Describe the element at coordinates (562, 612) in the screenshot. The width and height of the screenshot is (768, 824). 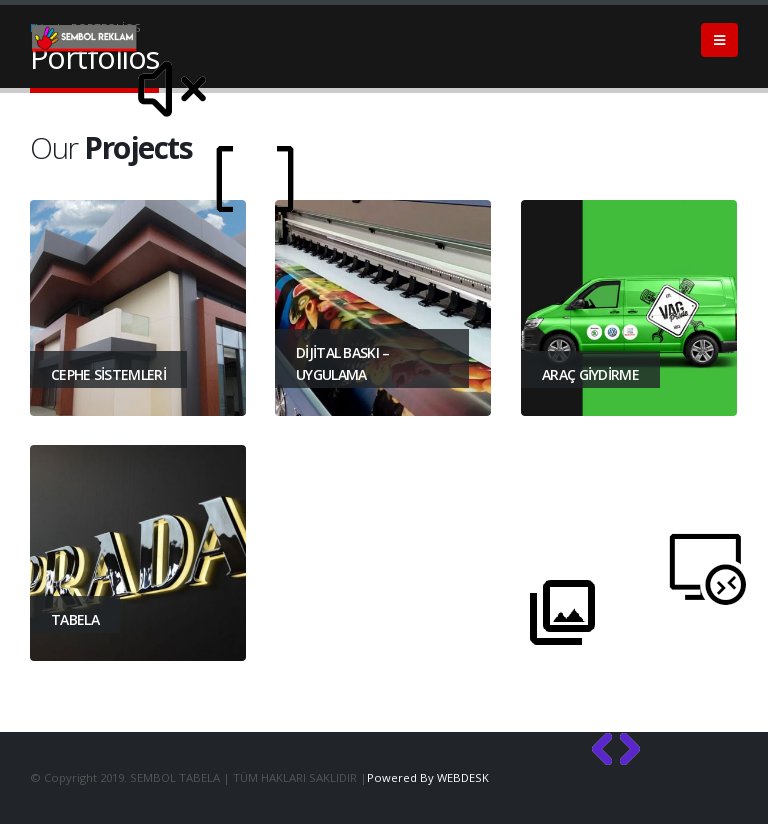
I see `view photo collections or albums` at that location.